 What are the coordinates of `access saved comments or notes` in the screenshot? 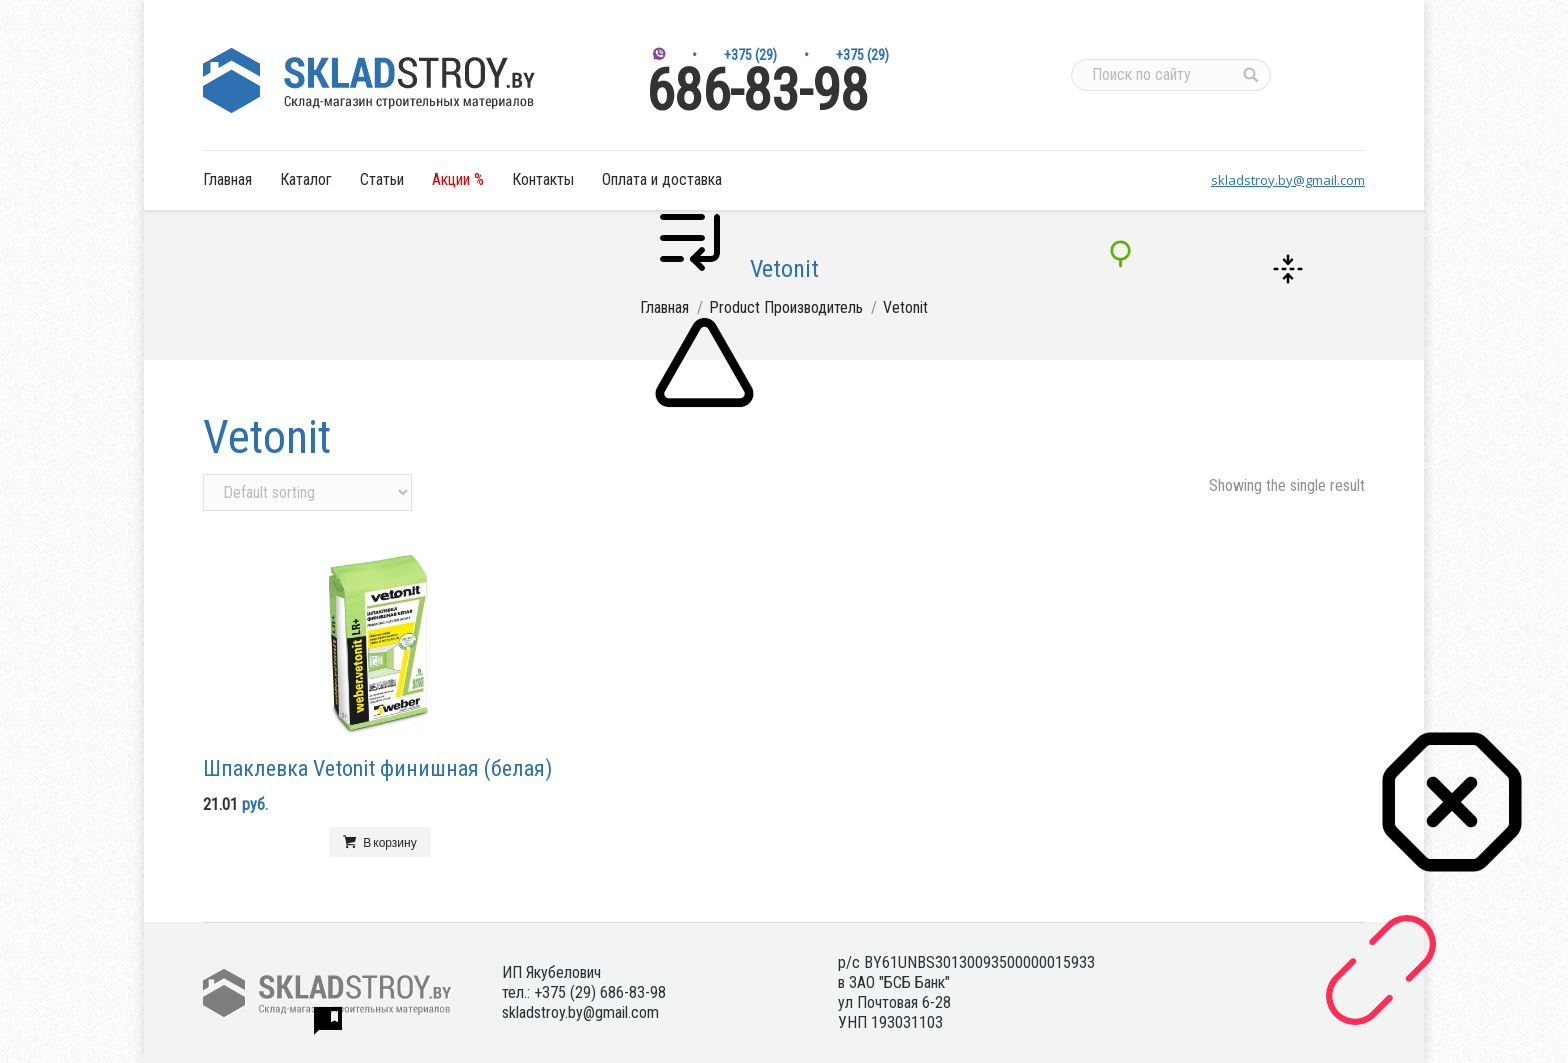 It's located at (328, 1021).